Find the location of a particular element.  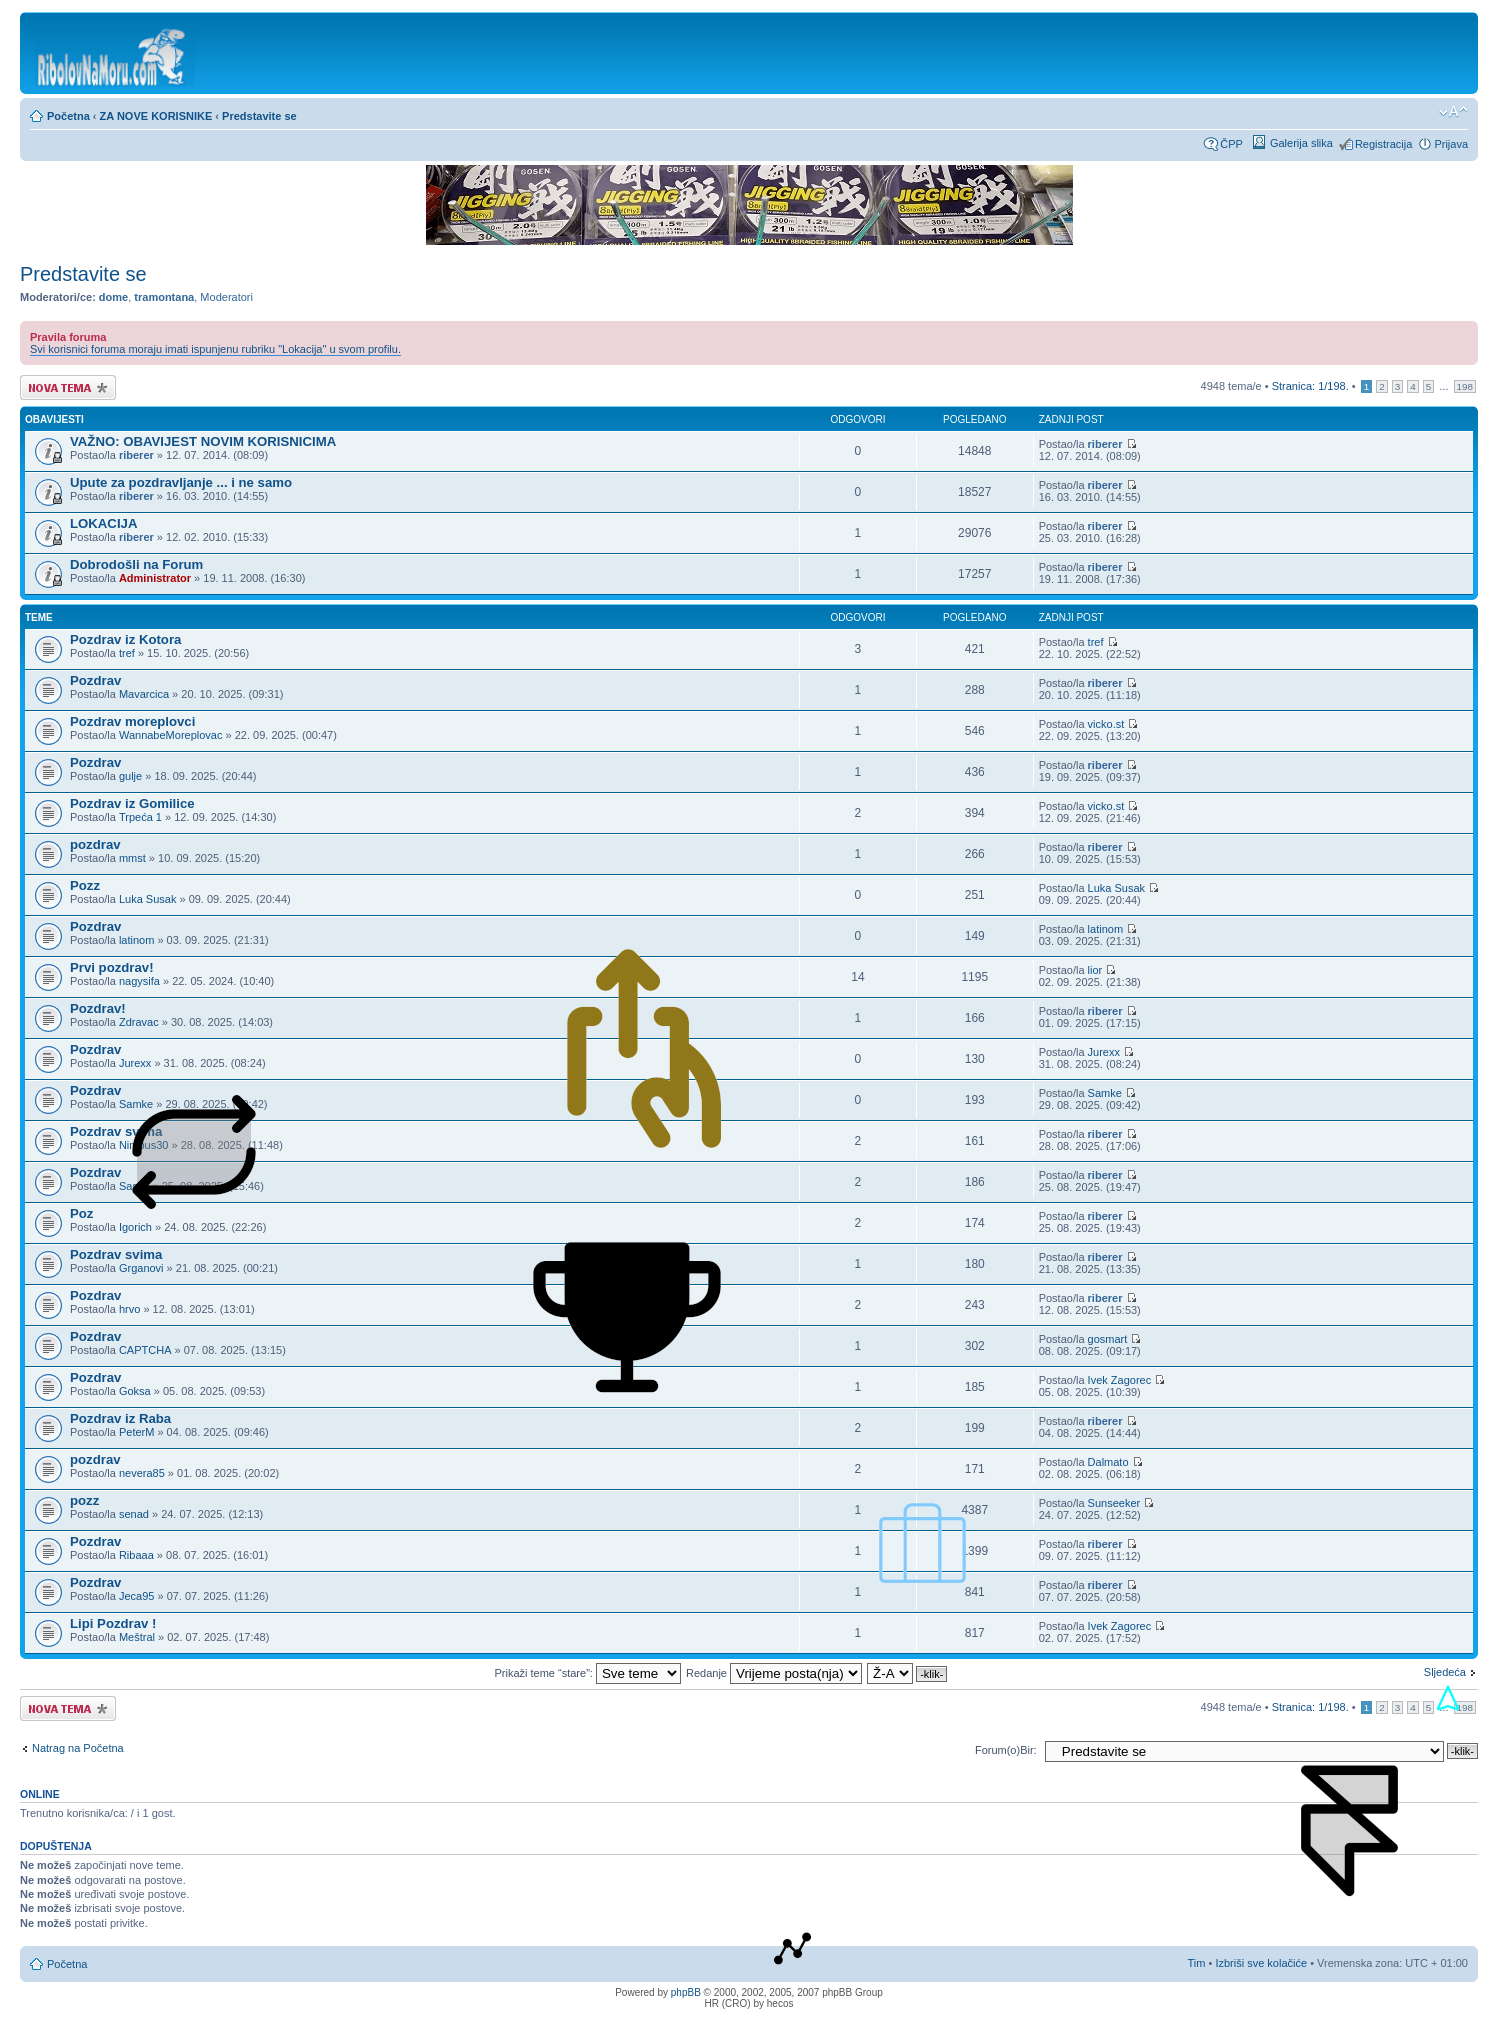

open framer app is located at coordinates (1349, 1823).